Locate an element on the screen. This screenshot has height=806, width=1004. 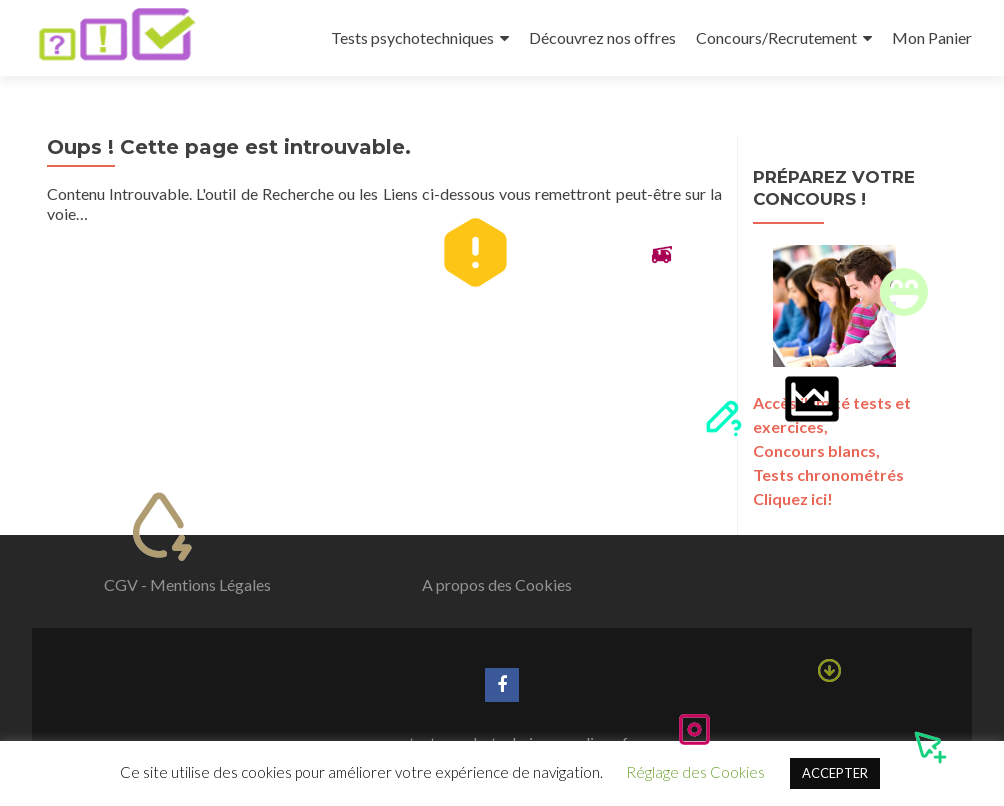
download file or content is located at coordinates (829, 670).